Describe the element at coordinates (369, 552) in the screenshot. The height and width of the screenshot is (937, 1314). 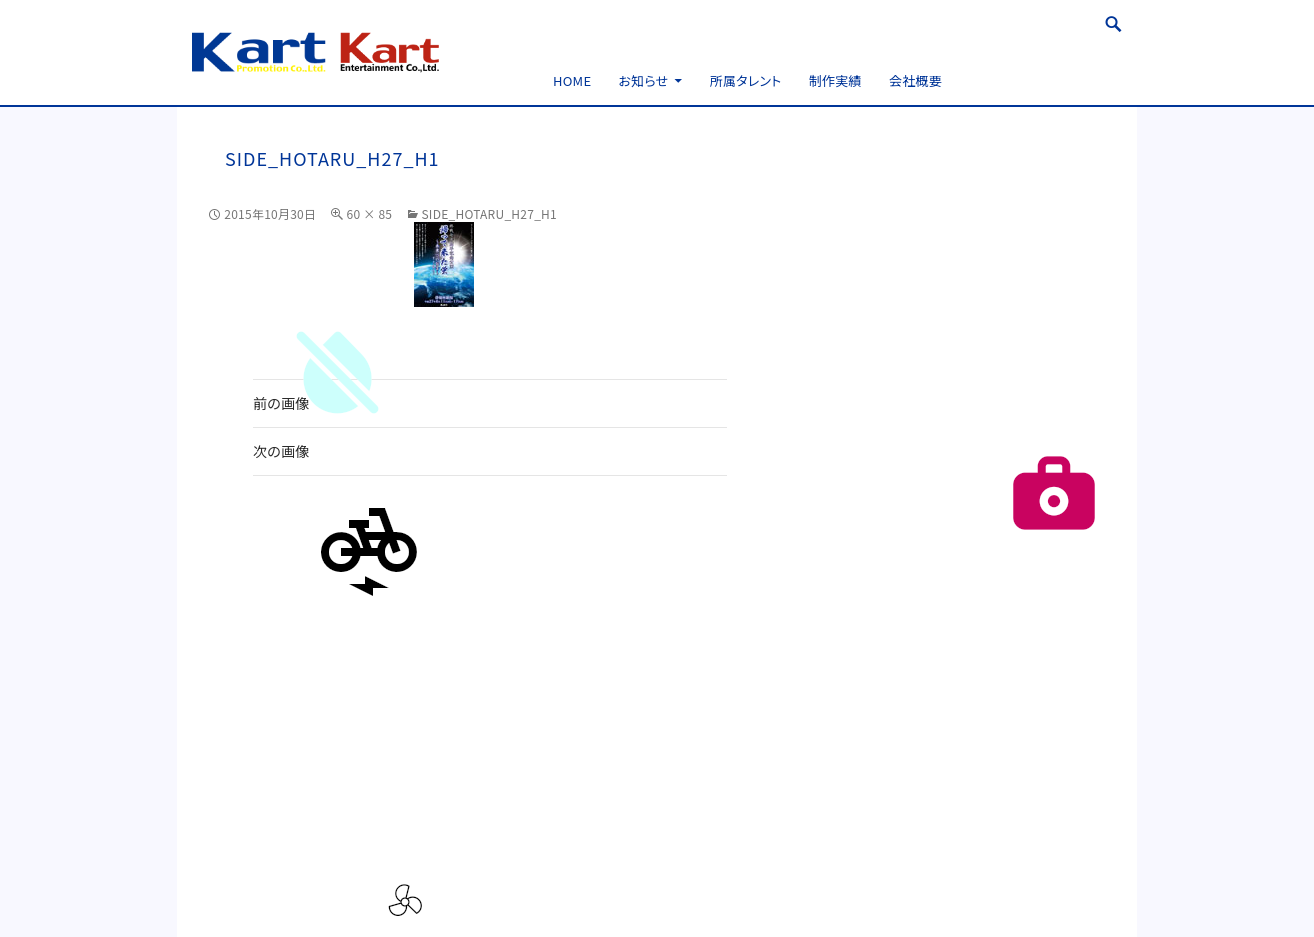
I see `find nearby electric bike rentals` at that location.